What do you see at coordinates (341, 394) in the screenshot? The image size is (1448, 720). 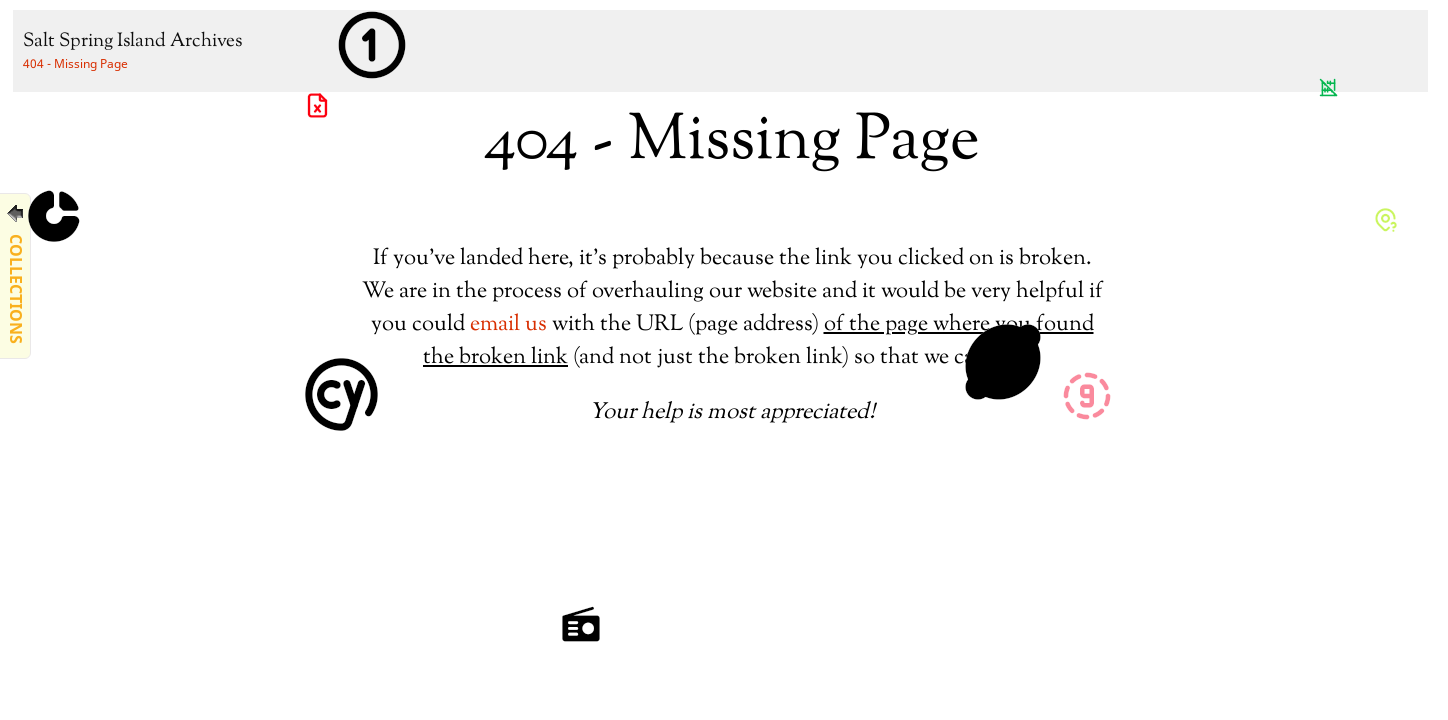 I see `cypress testing framework logo` at bounding box center [341, 394].